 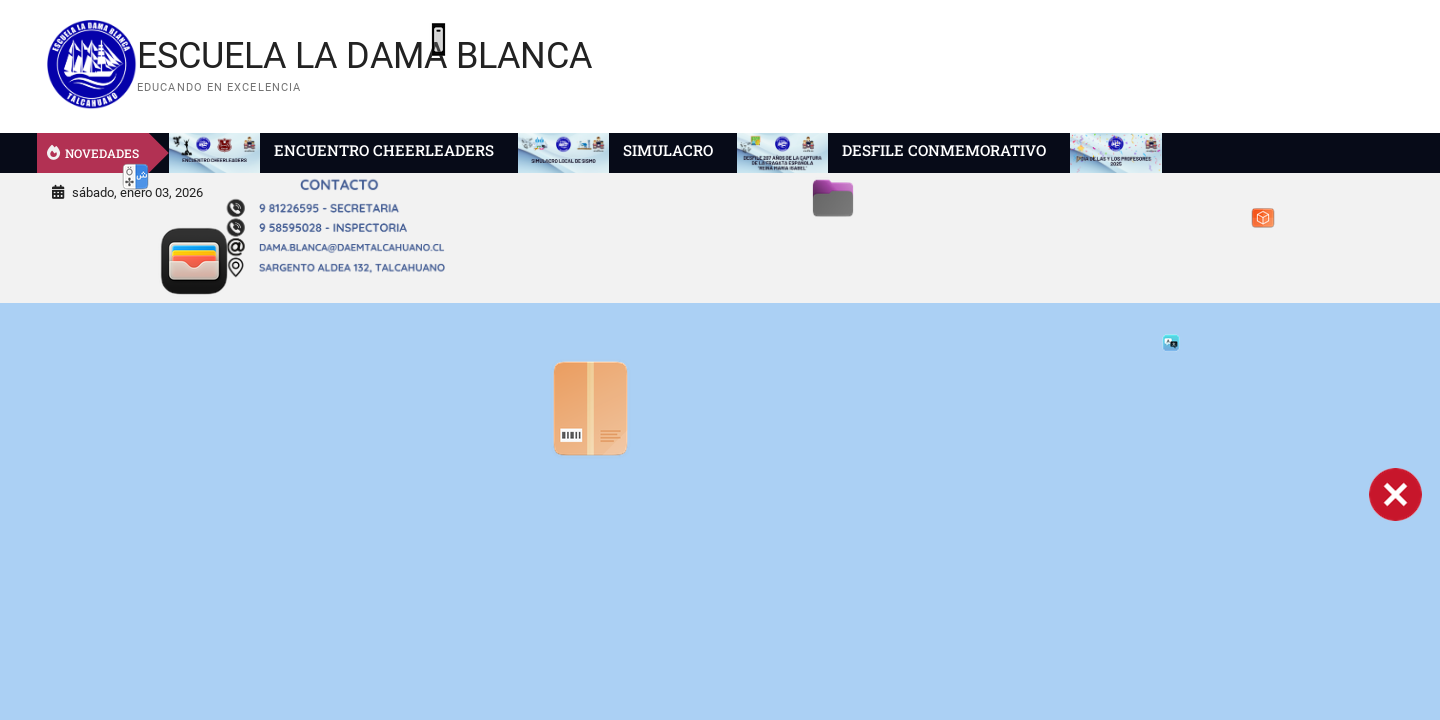 I want to click on cancel the current calculation, so click(x=1395, y=494).